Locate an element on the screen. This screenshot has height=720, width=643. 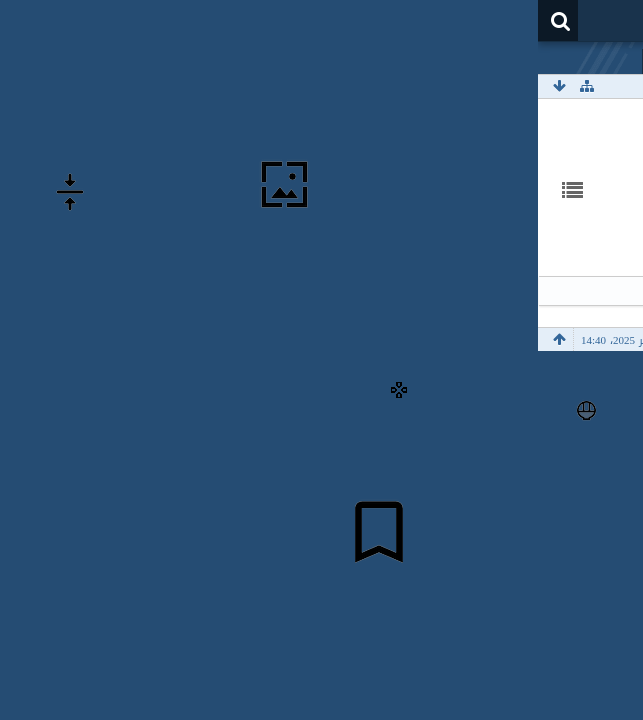
change or set wallpaper is located at coordinates (284, 184).